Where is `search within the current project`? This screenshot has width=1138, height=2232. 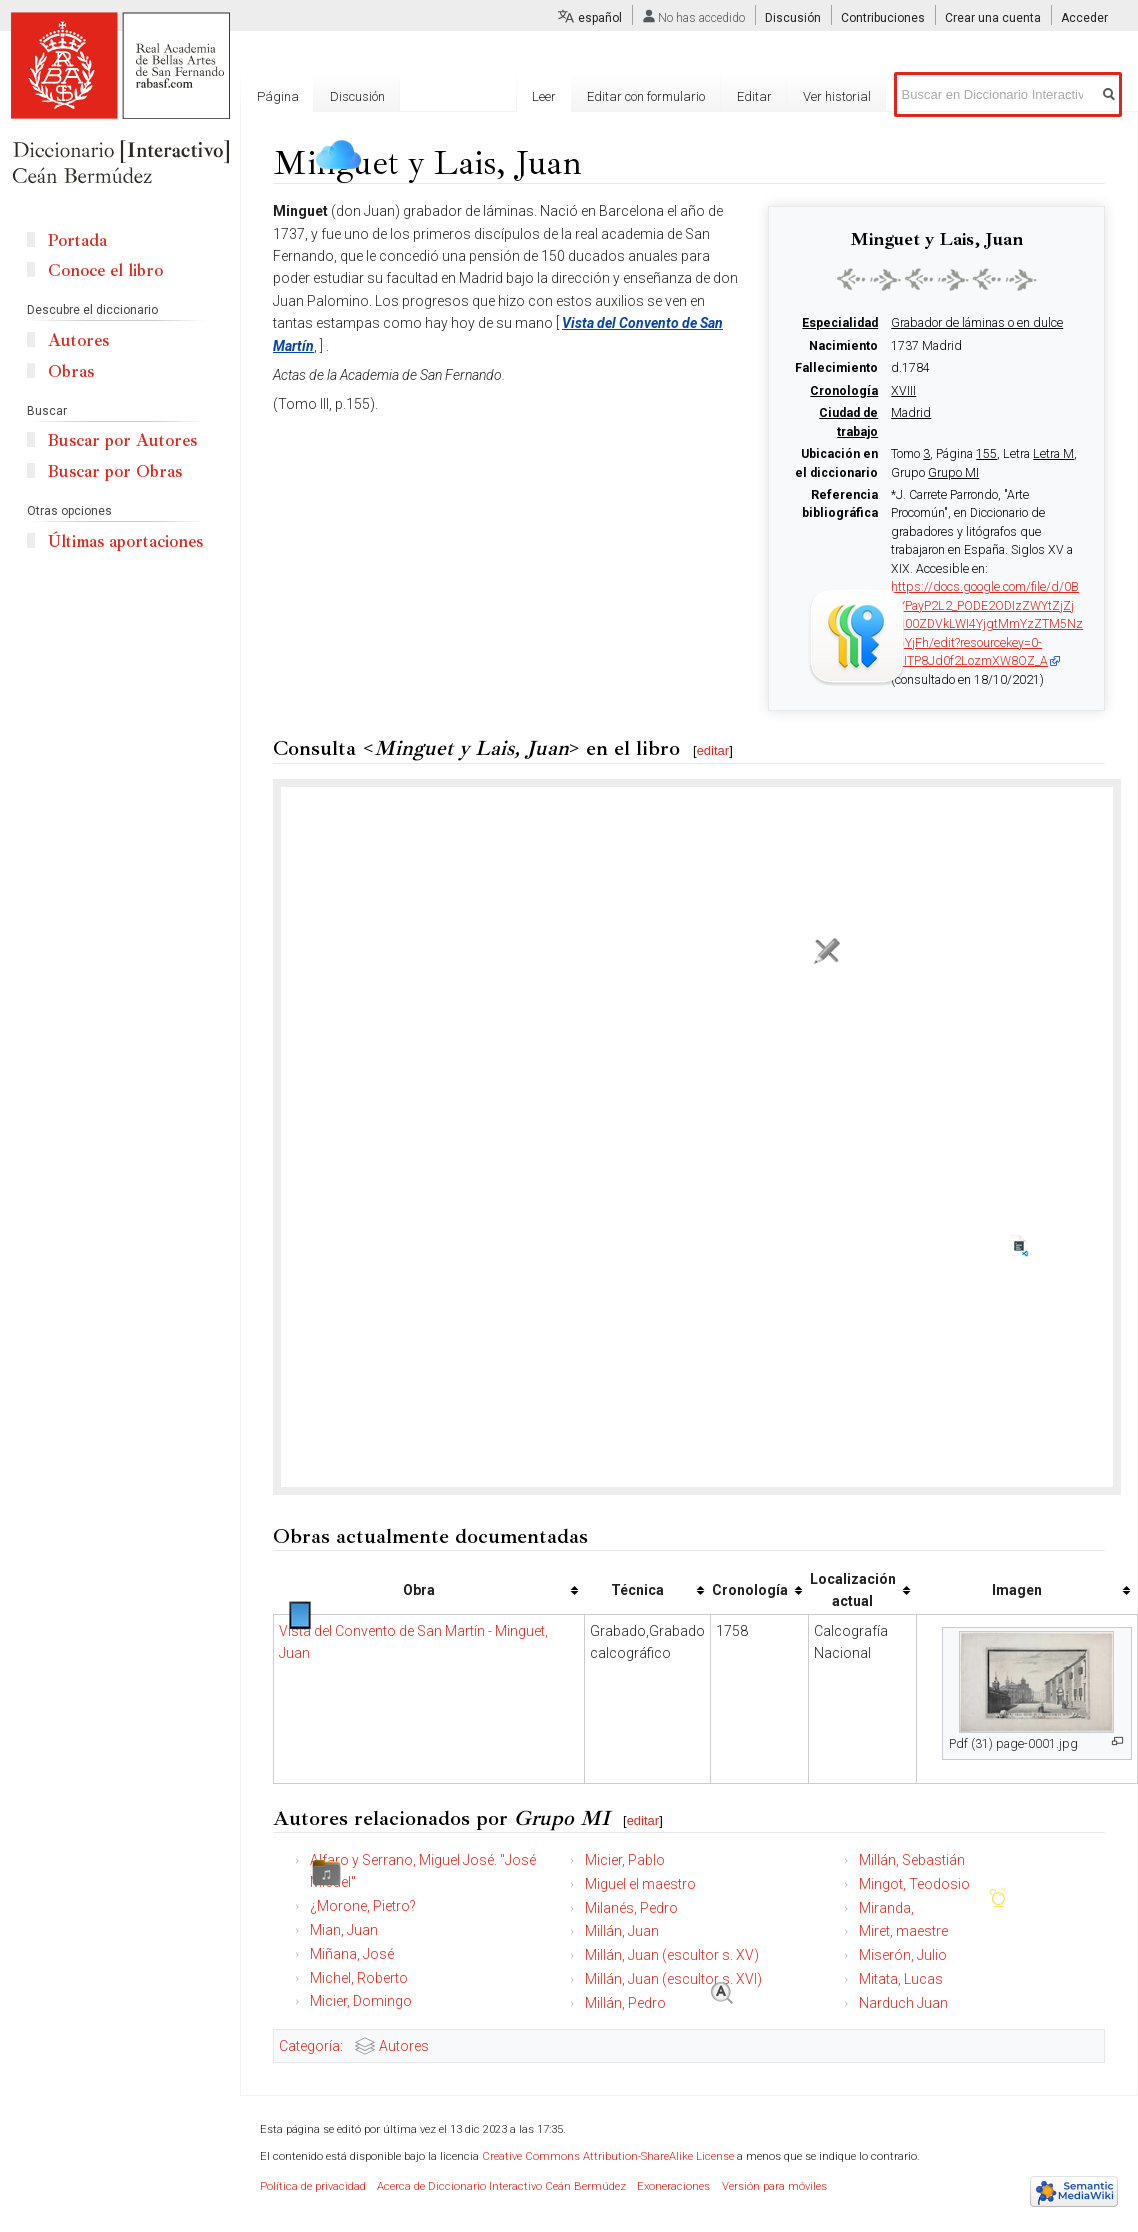
search within the current project is located at coordinates (722, 1993).